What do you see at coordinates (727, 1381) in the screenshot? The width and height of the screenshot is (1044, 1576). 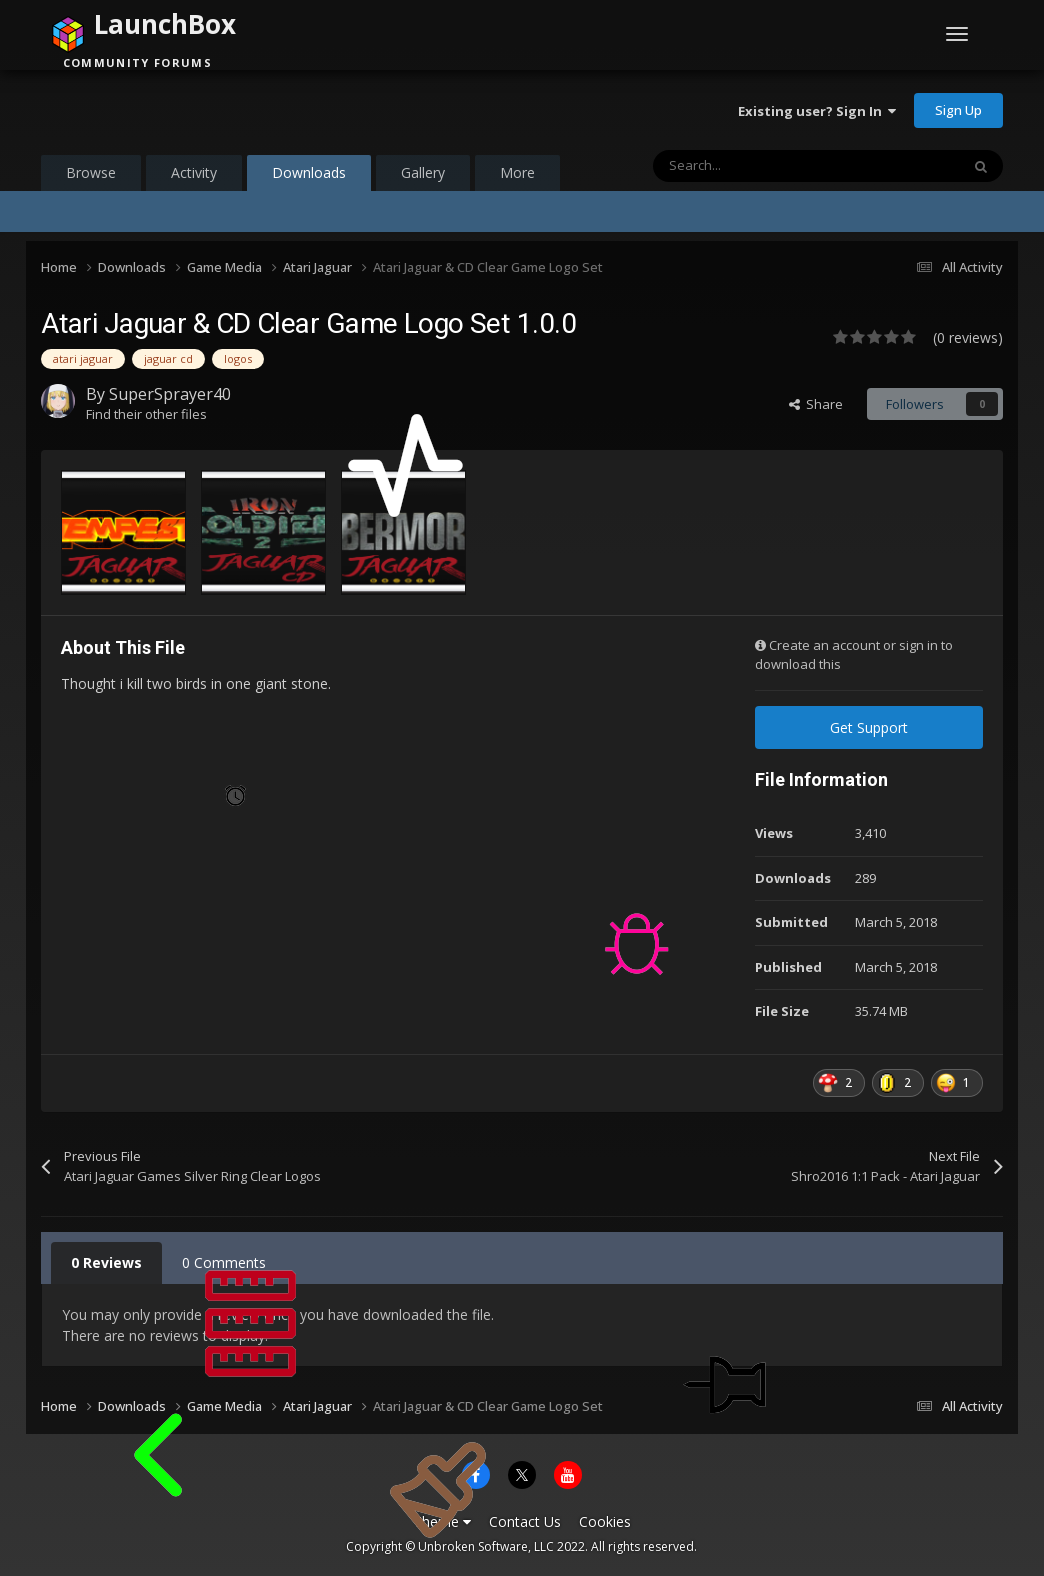 I see `pin an item to keep it visible` at bounding box center [727, 1381].